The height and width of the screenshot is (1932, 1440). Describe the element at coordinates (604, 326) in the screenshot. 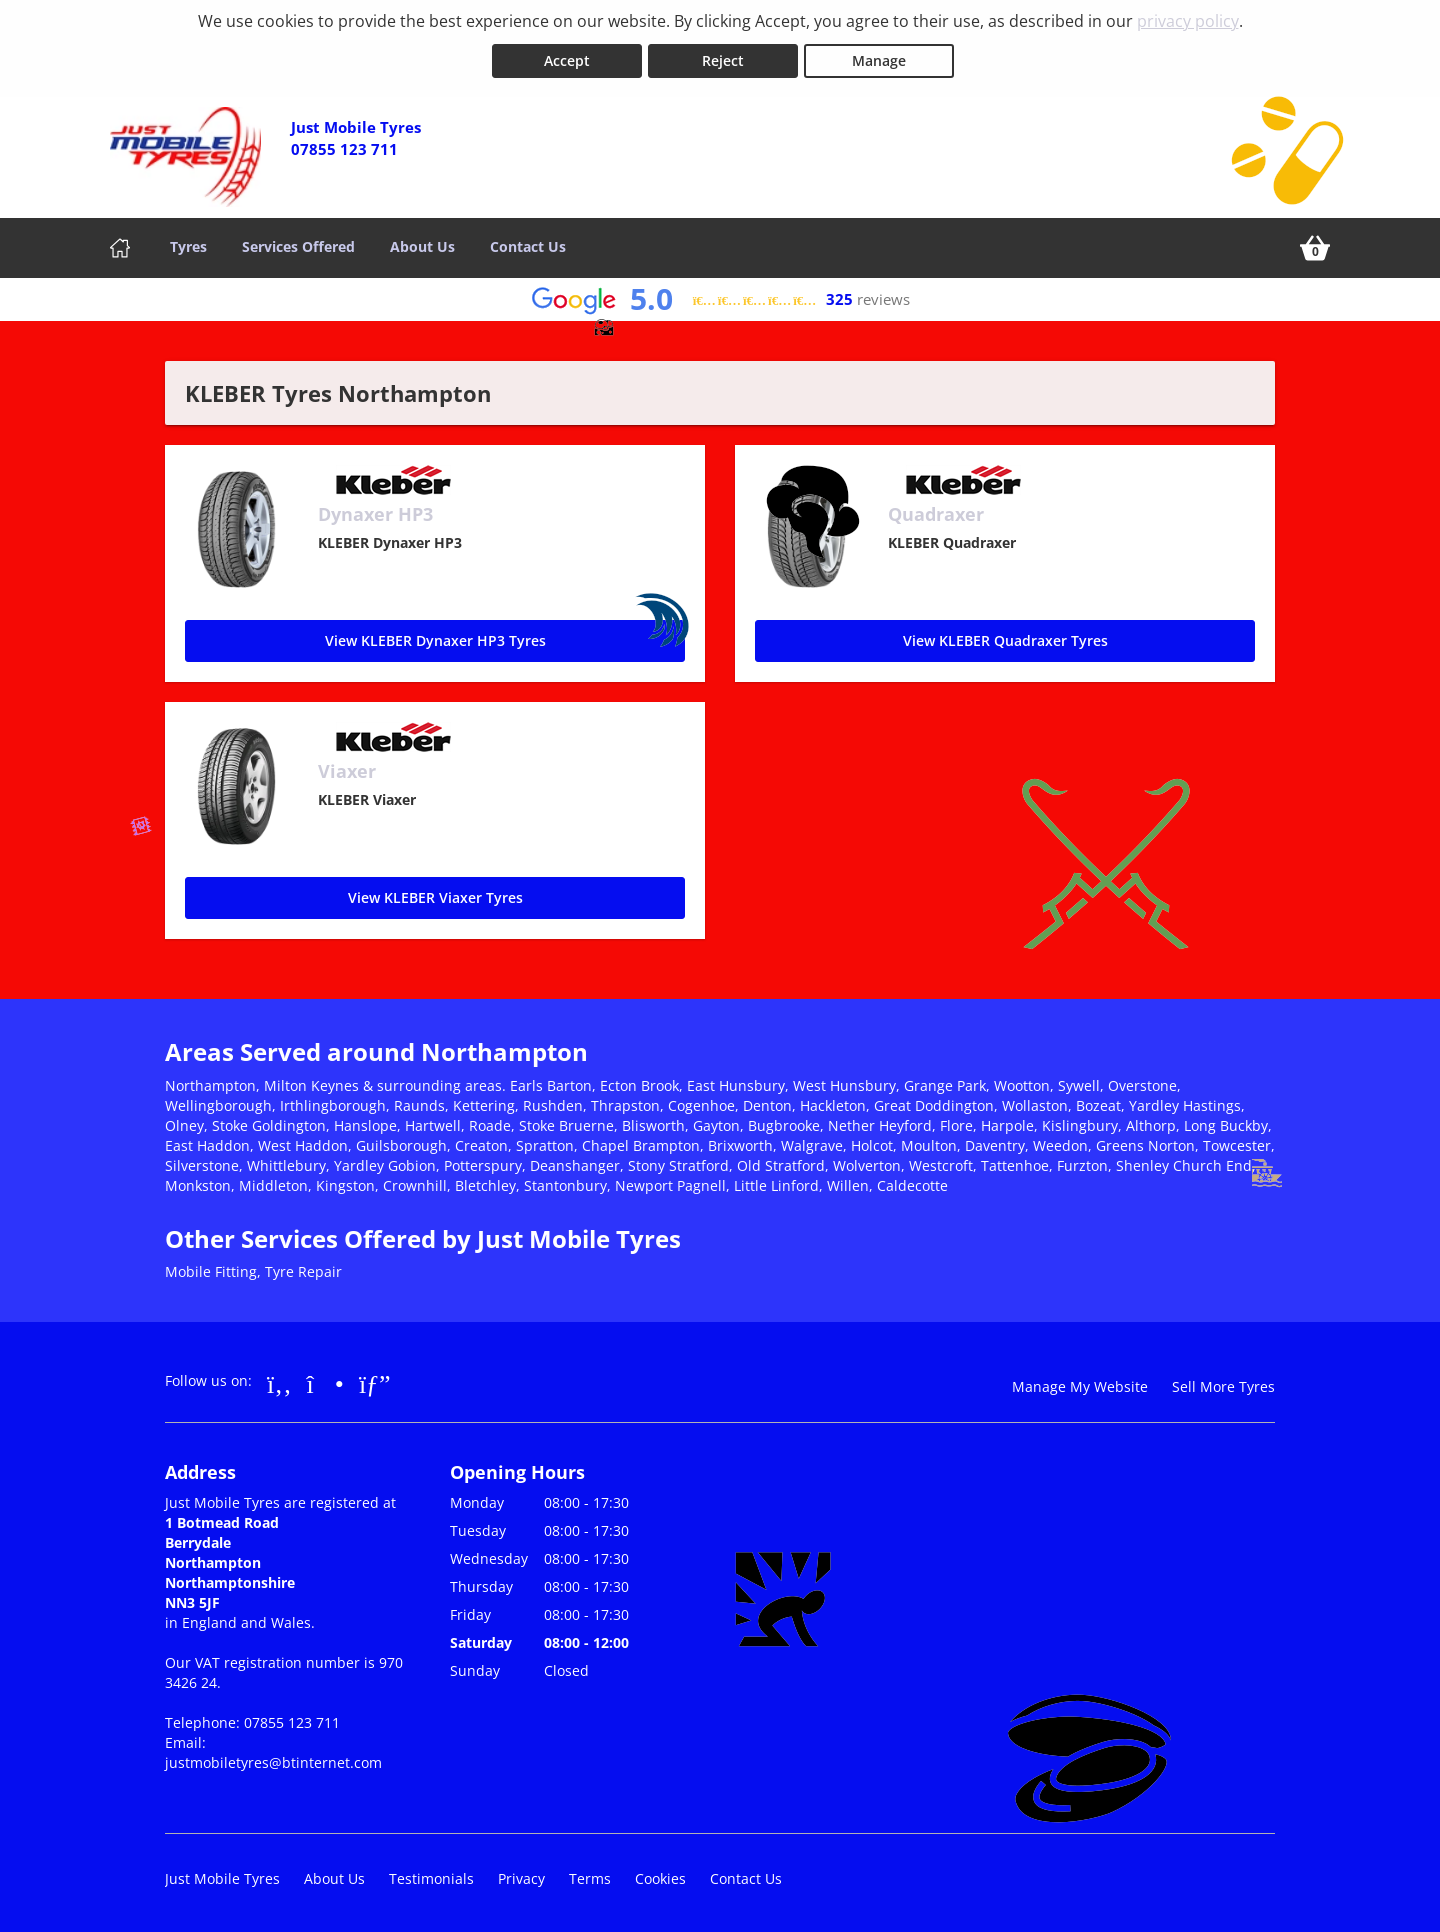

I see `indicates a brewing or crafting process in progress` at that location.